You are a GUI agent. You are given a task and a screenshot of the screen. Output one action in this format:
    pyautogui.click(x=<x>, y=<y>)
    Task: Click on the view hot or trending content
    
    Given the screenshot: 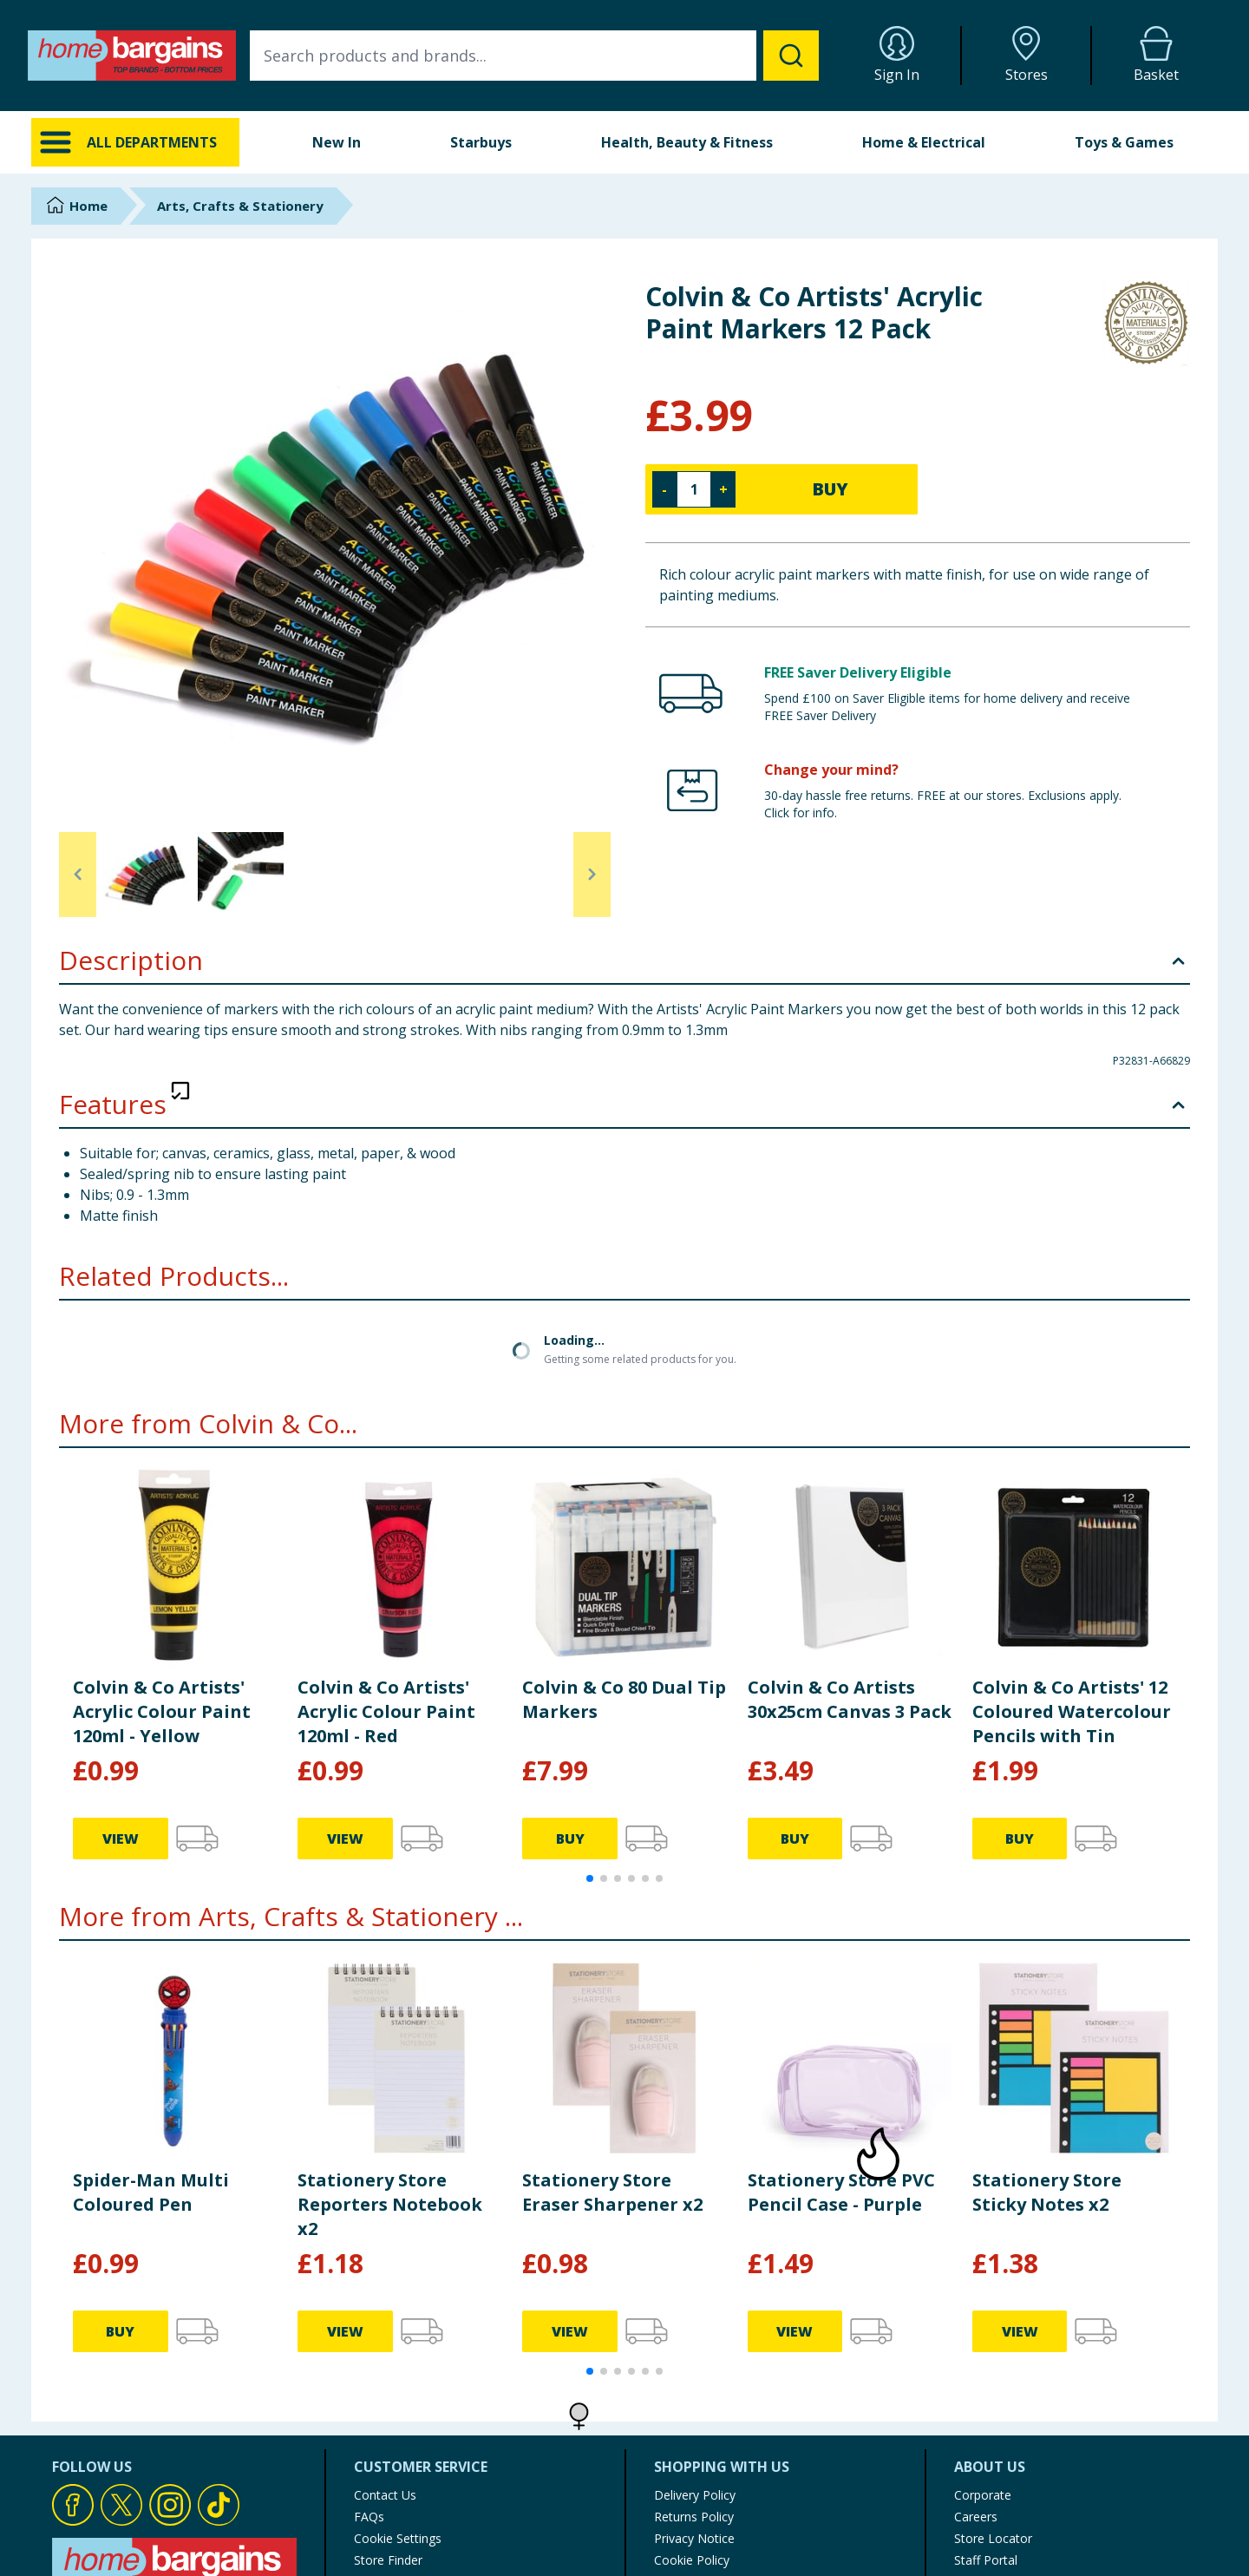 What is the action you would take?
    pyautogui.click(x=878, y=2153)
    